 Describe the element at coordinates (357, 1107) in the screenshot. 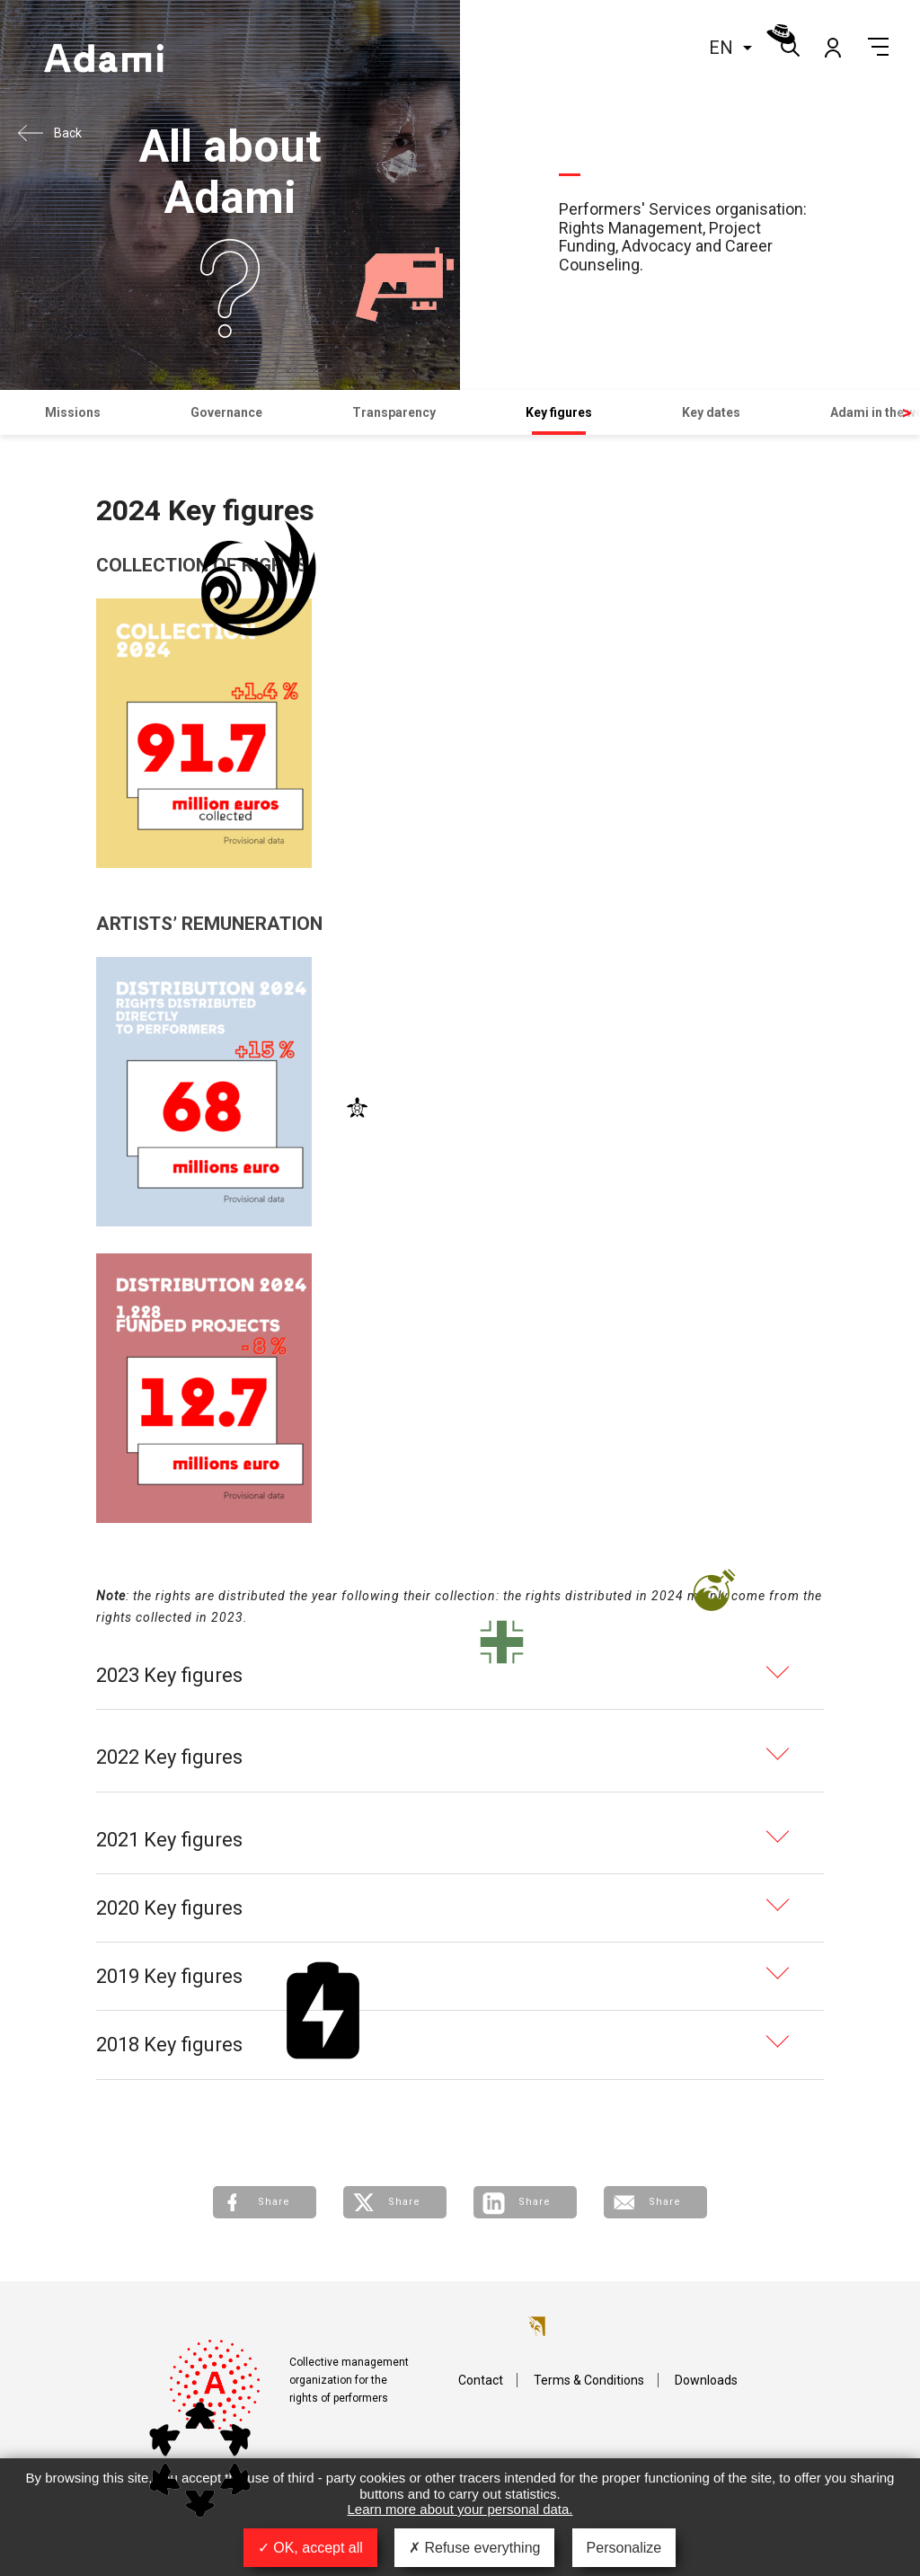

I see `indicates slow loading or processing speed` at that location.